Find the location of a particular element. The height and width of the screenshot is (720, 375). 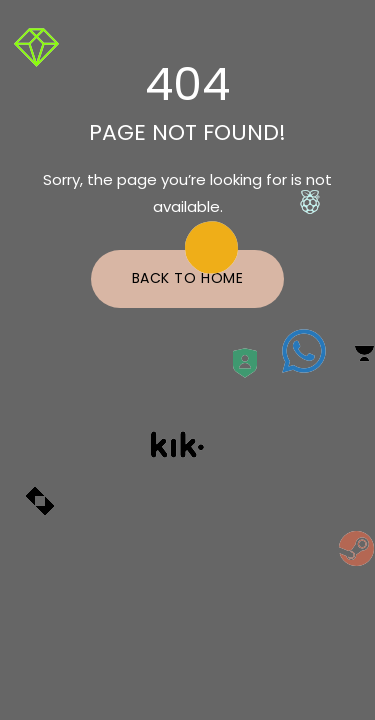

open Steam gaming platform is located at coordinates (356, 548).